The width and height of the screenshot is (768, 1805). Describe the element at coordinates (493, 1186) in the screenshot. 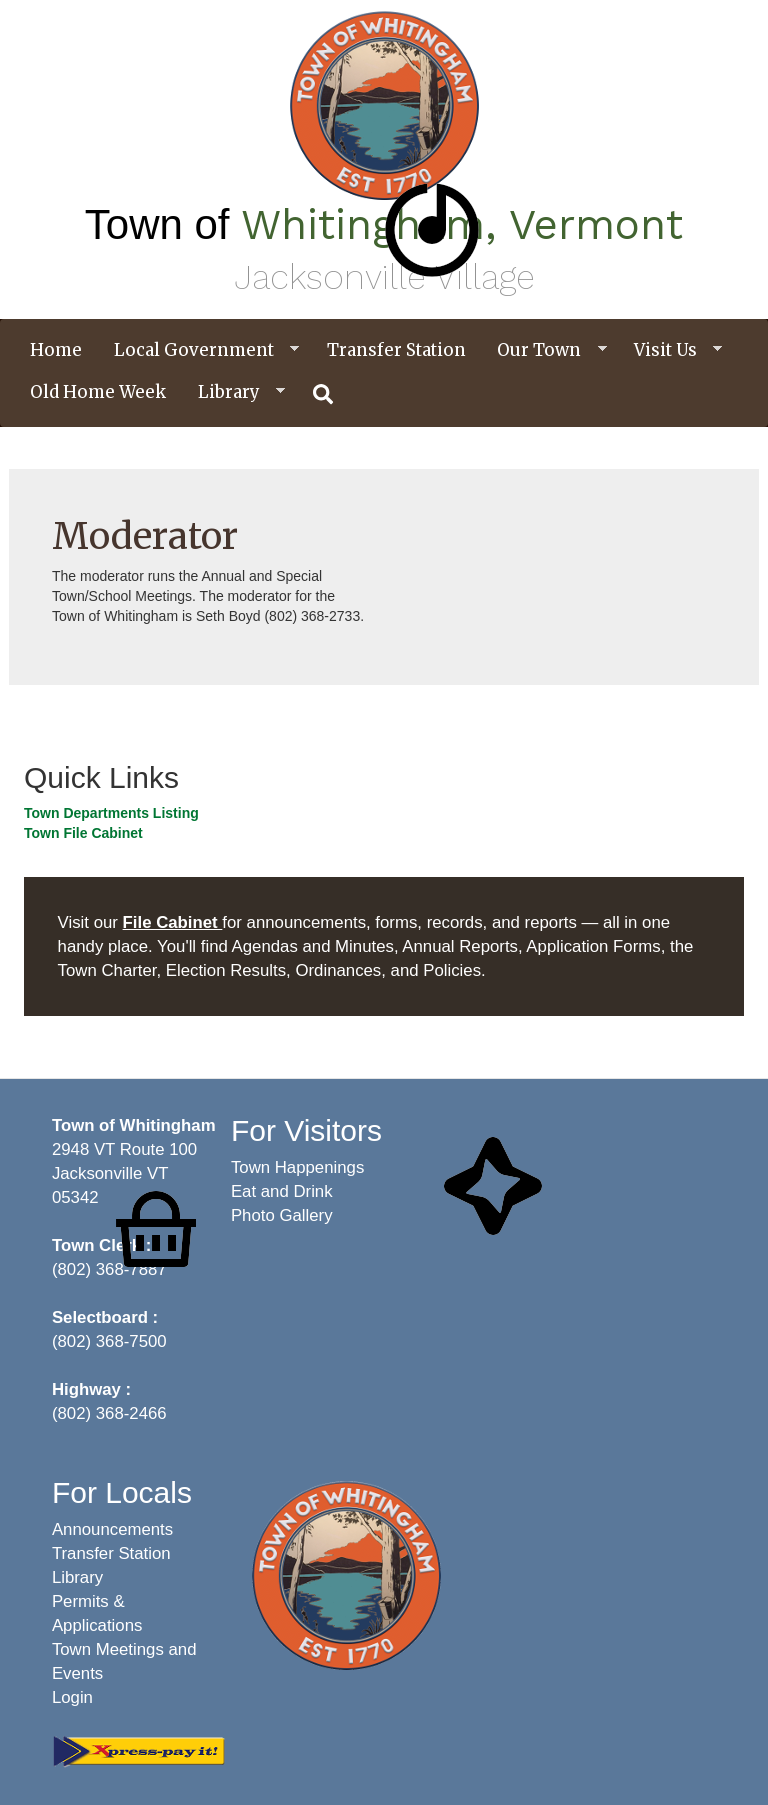

I see `codemagic CI/CD platform logo` at that location.